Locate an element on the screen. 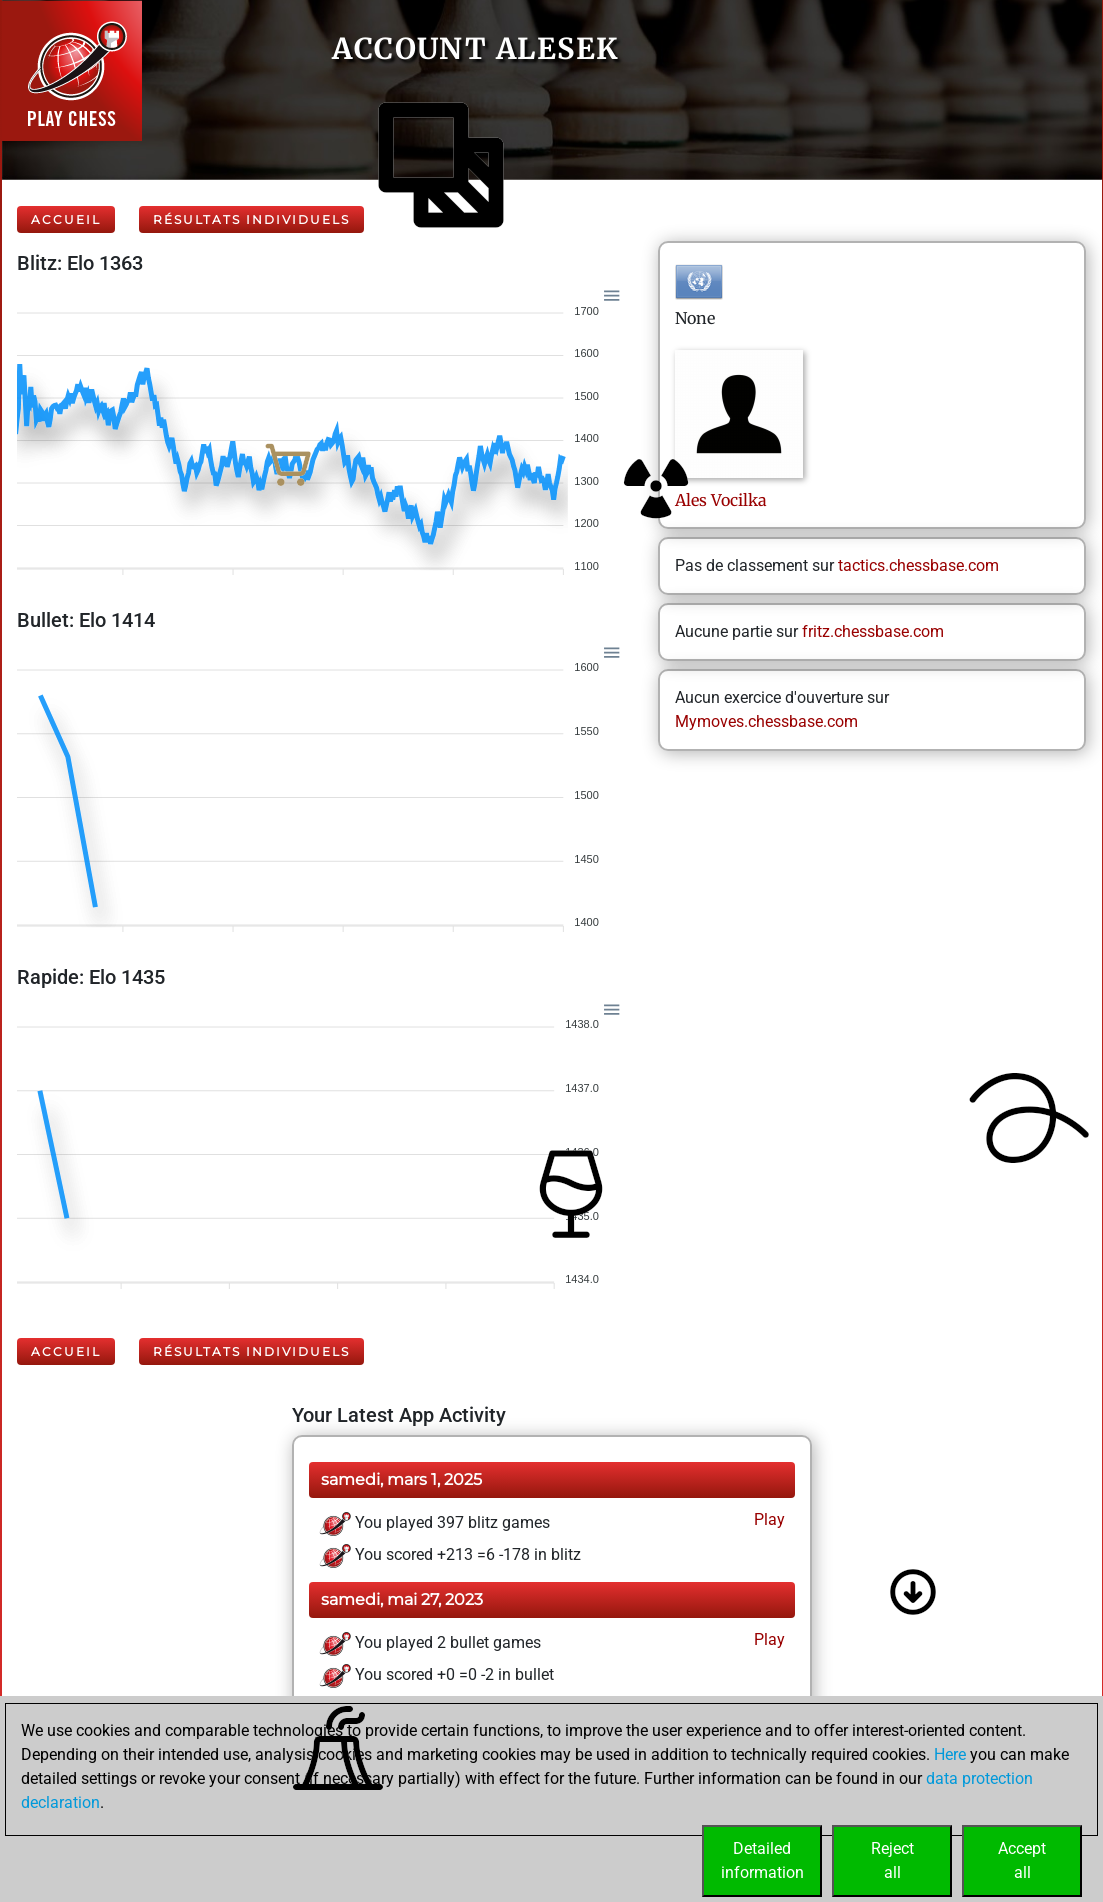  indicates radioactive or hazardous material warning is located at coordinates (656, 486).